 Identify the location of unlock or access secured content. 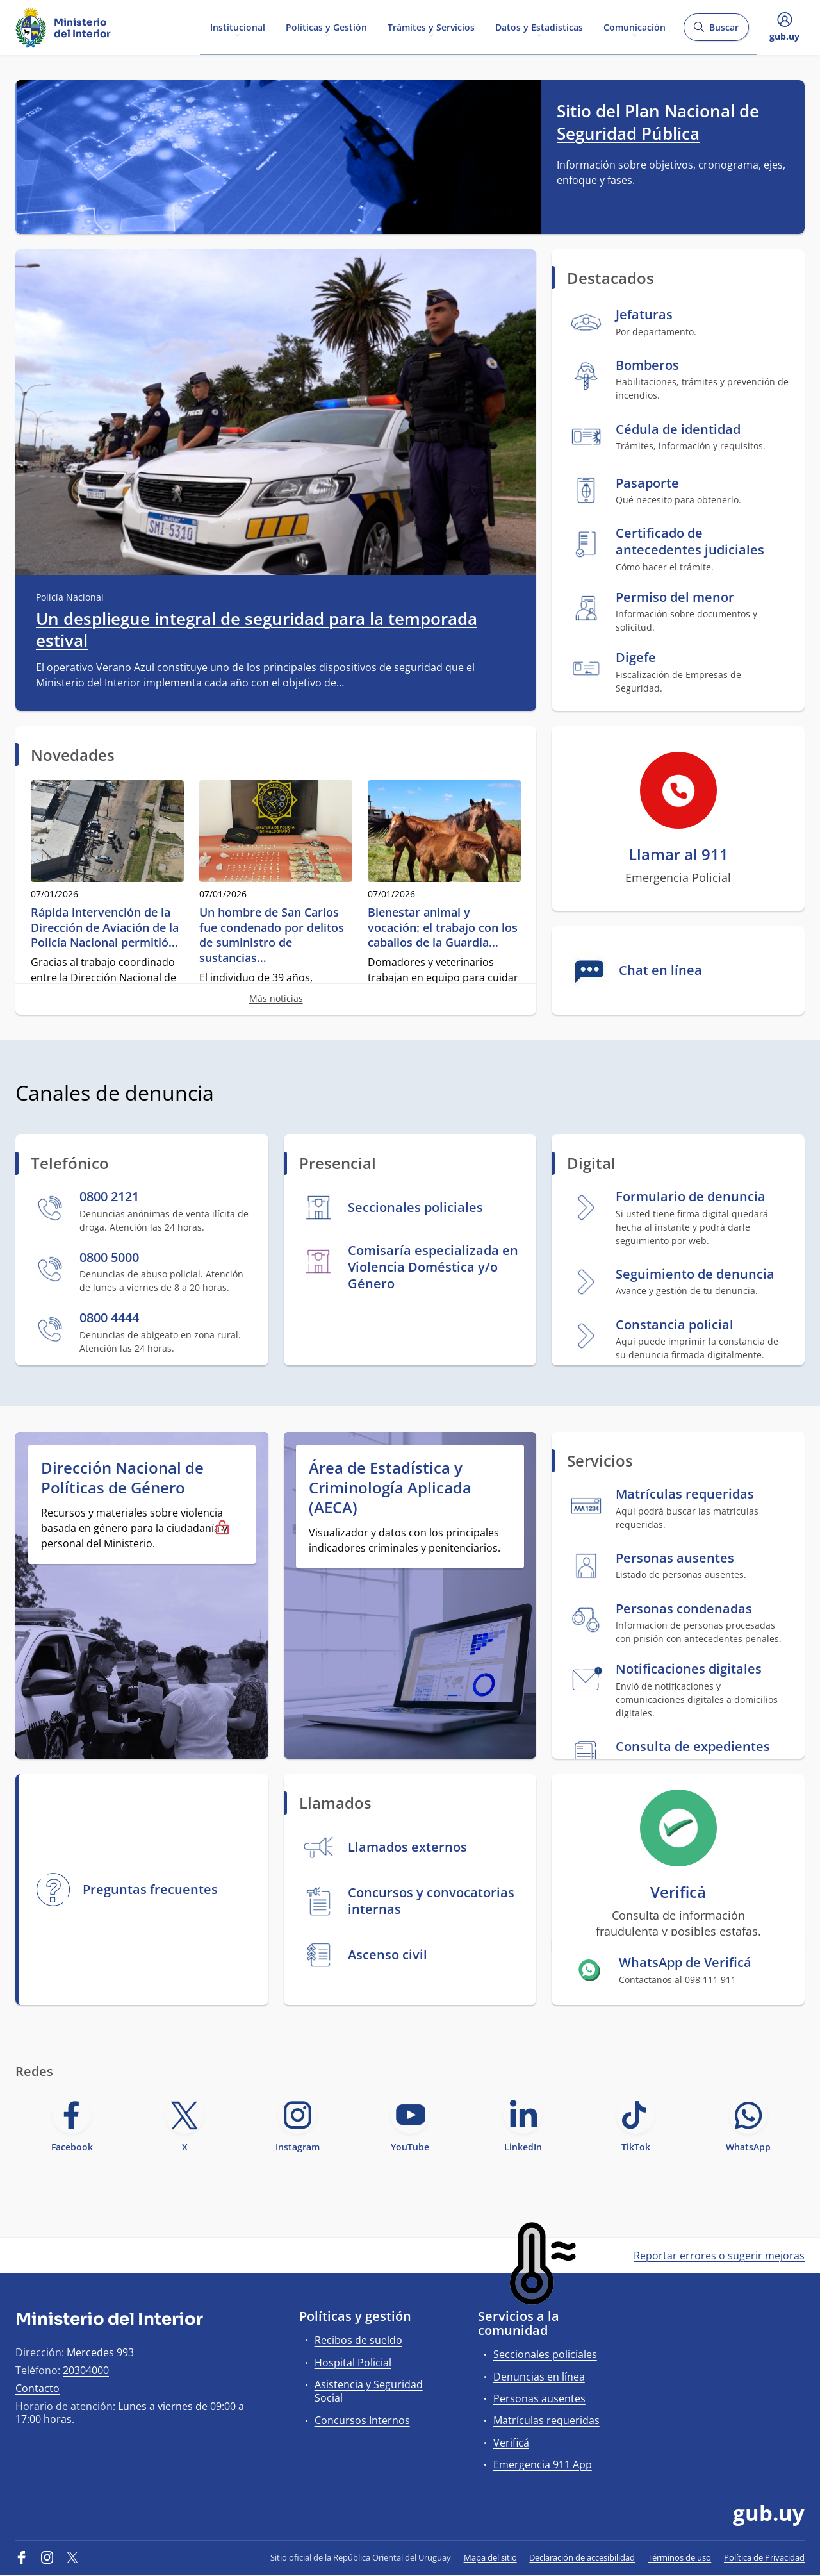
(222, 1528).